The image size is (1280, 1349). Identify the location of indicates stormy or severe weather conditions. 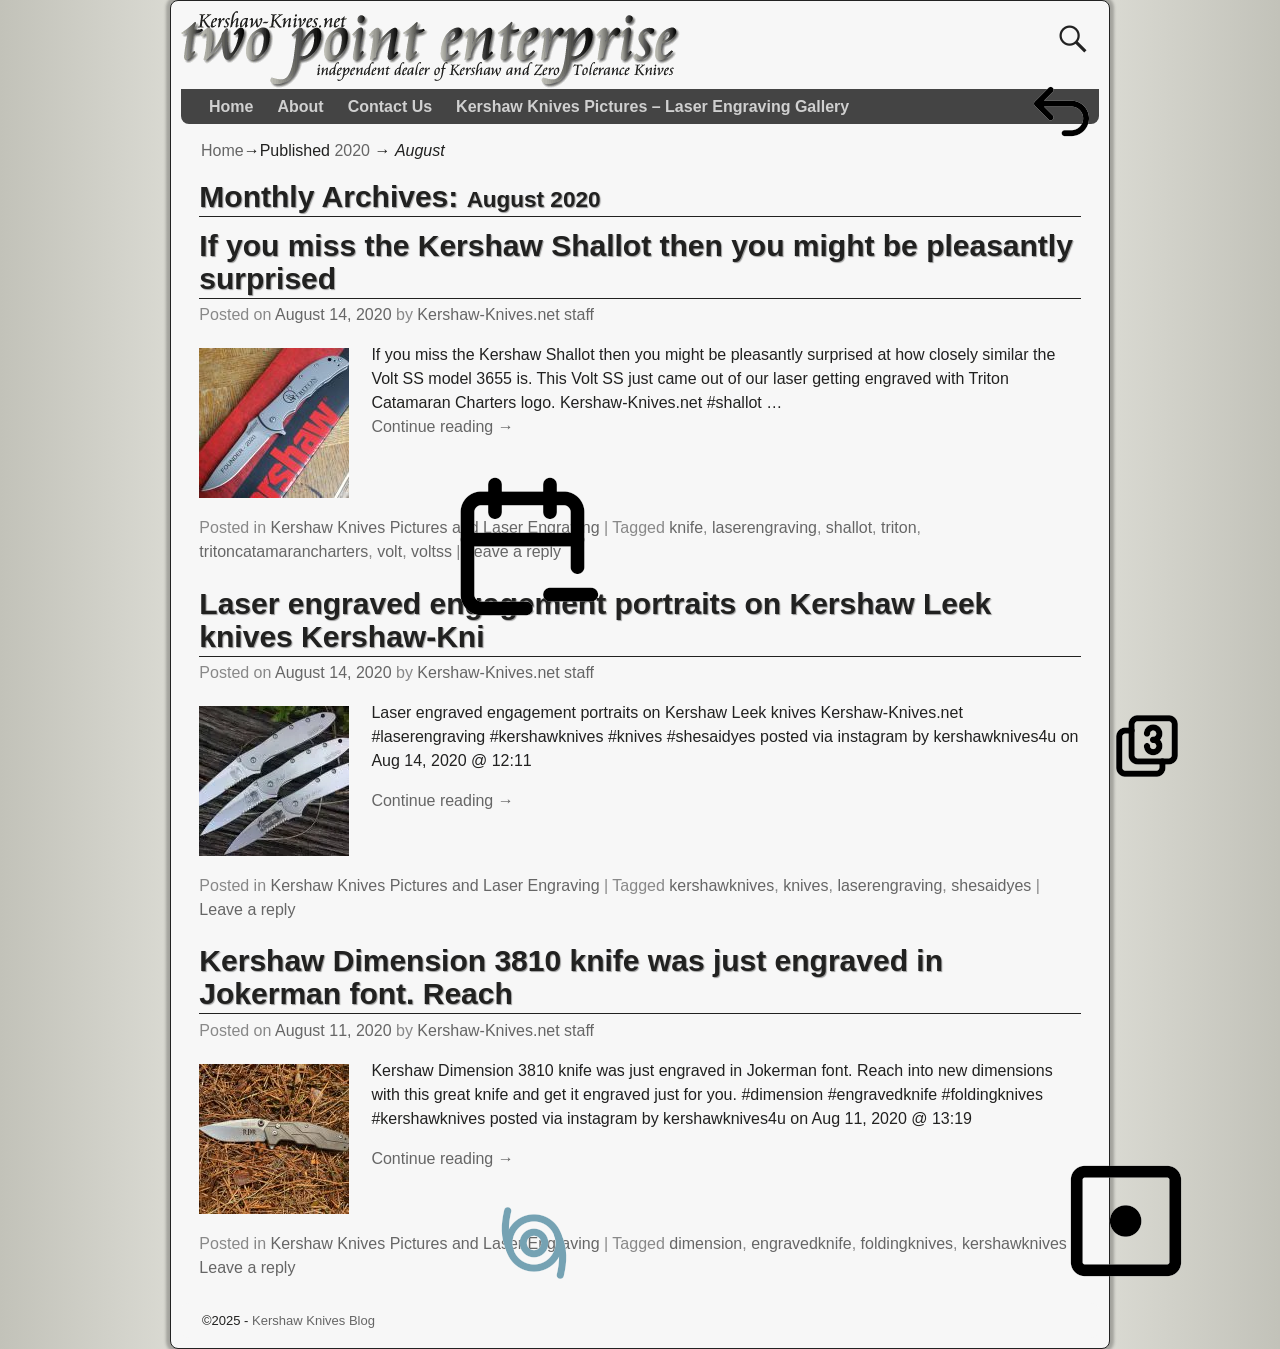
(534, 1243).